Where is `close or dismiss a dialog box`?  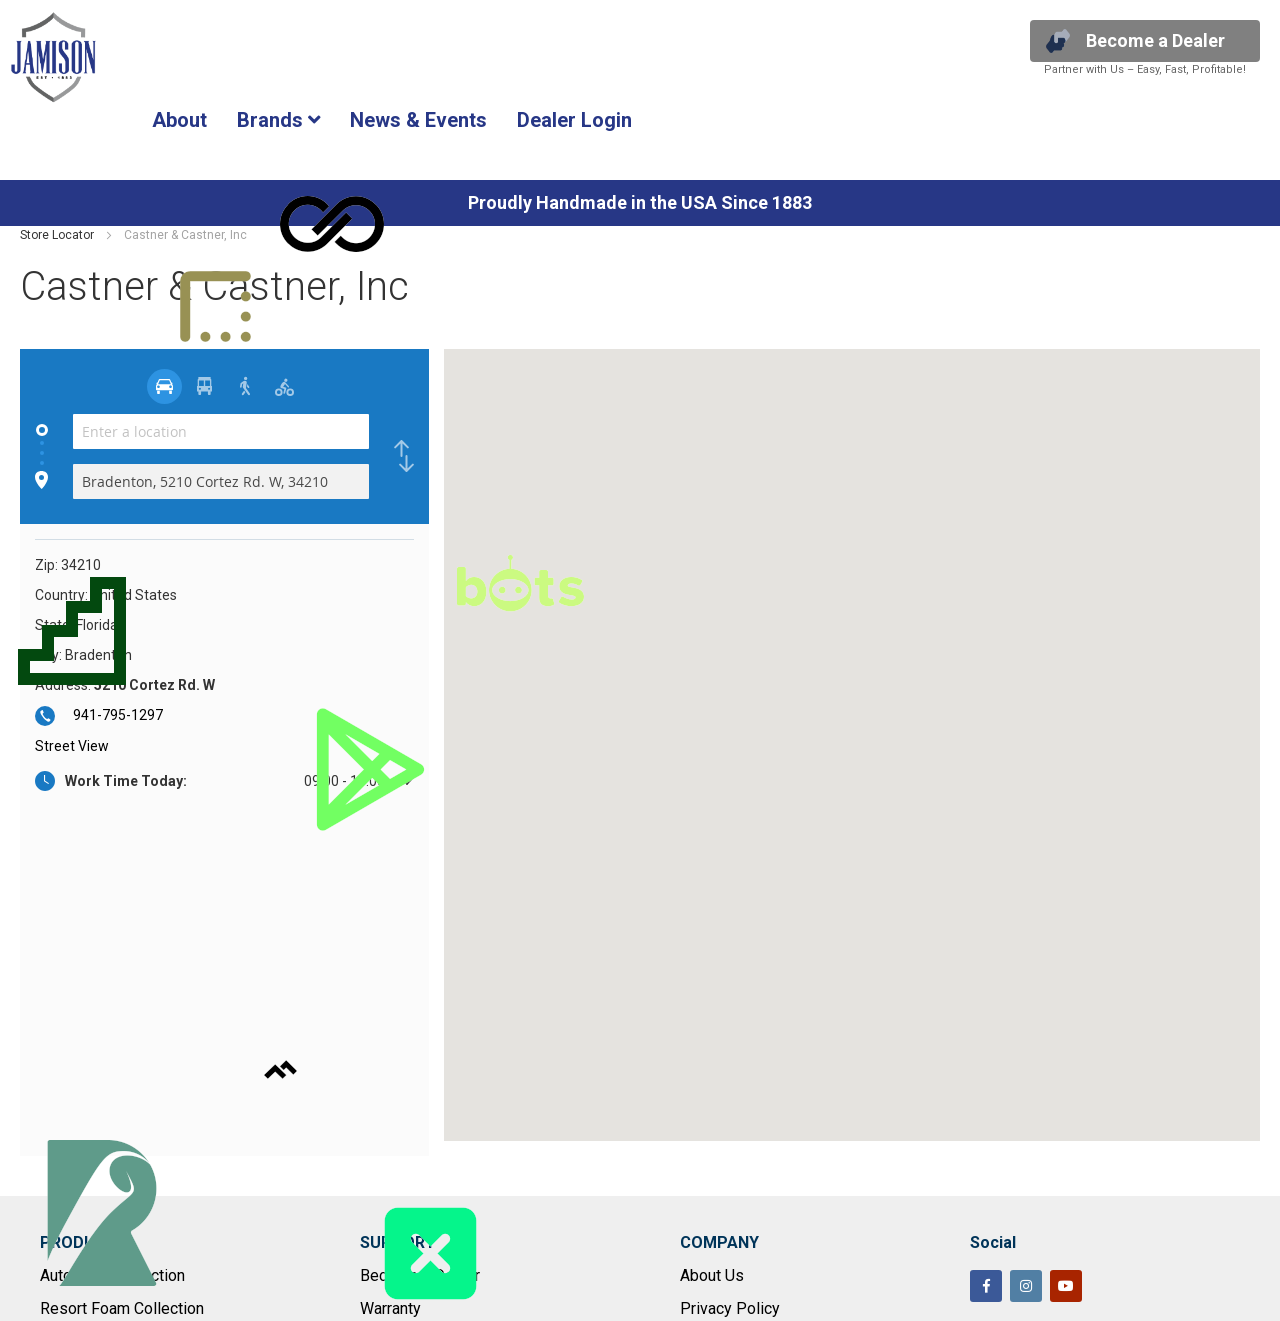
close or dismiss a dialog box is located at coordinates (430, 1253).